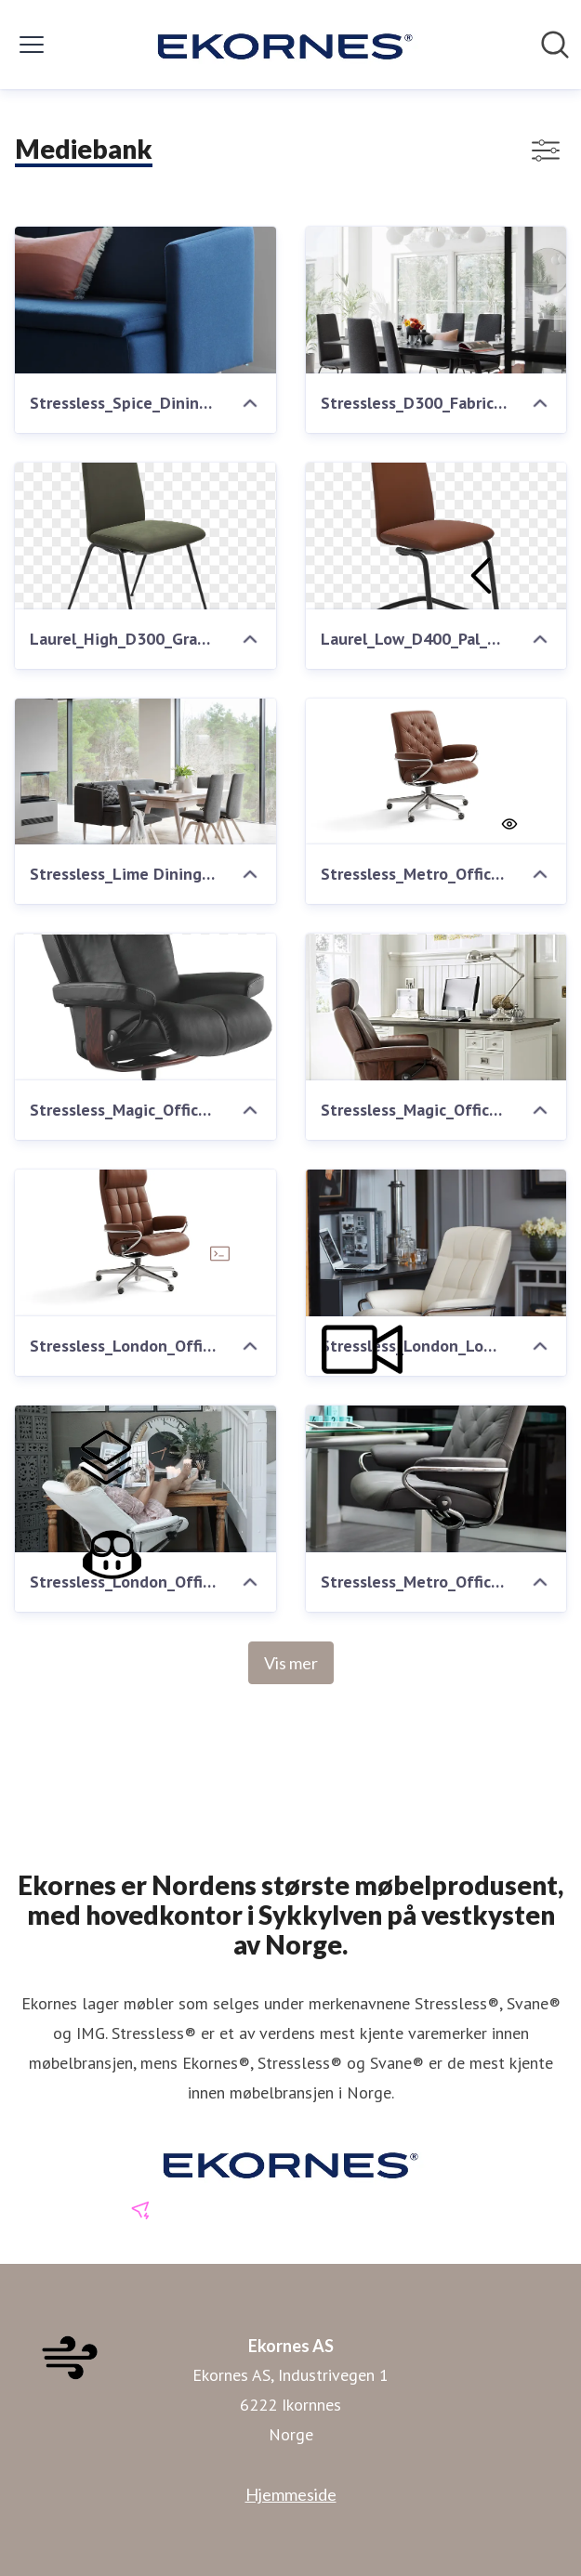 The image size is (581, 2576). What do you see at coordinates (106, 1457) in the screenshot?
I see `view stacked layers or items` at bounding box center [106, 1457].